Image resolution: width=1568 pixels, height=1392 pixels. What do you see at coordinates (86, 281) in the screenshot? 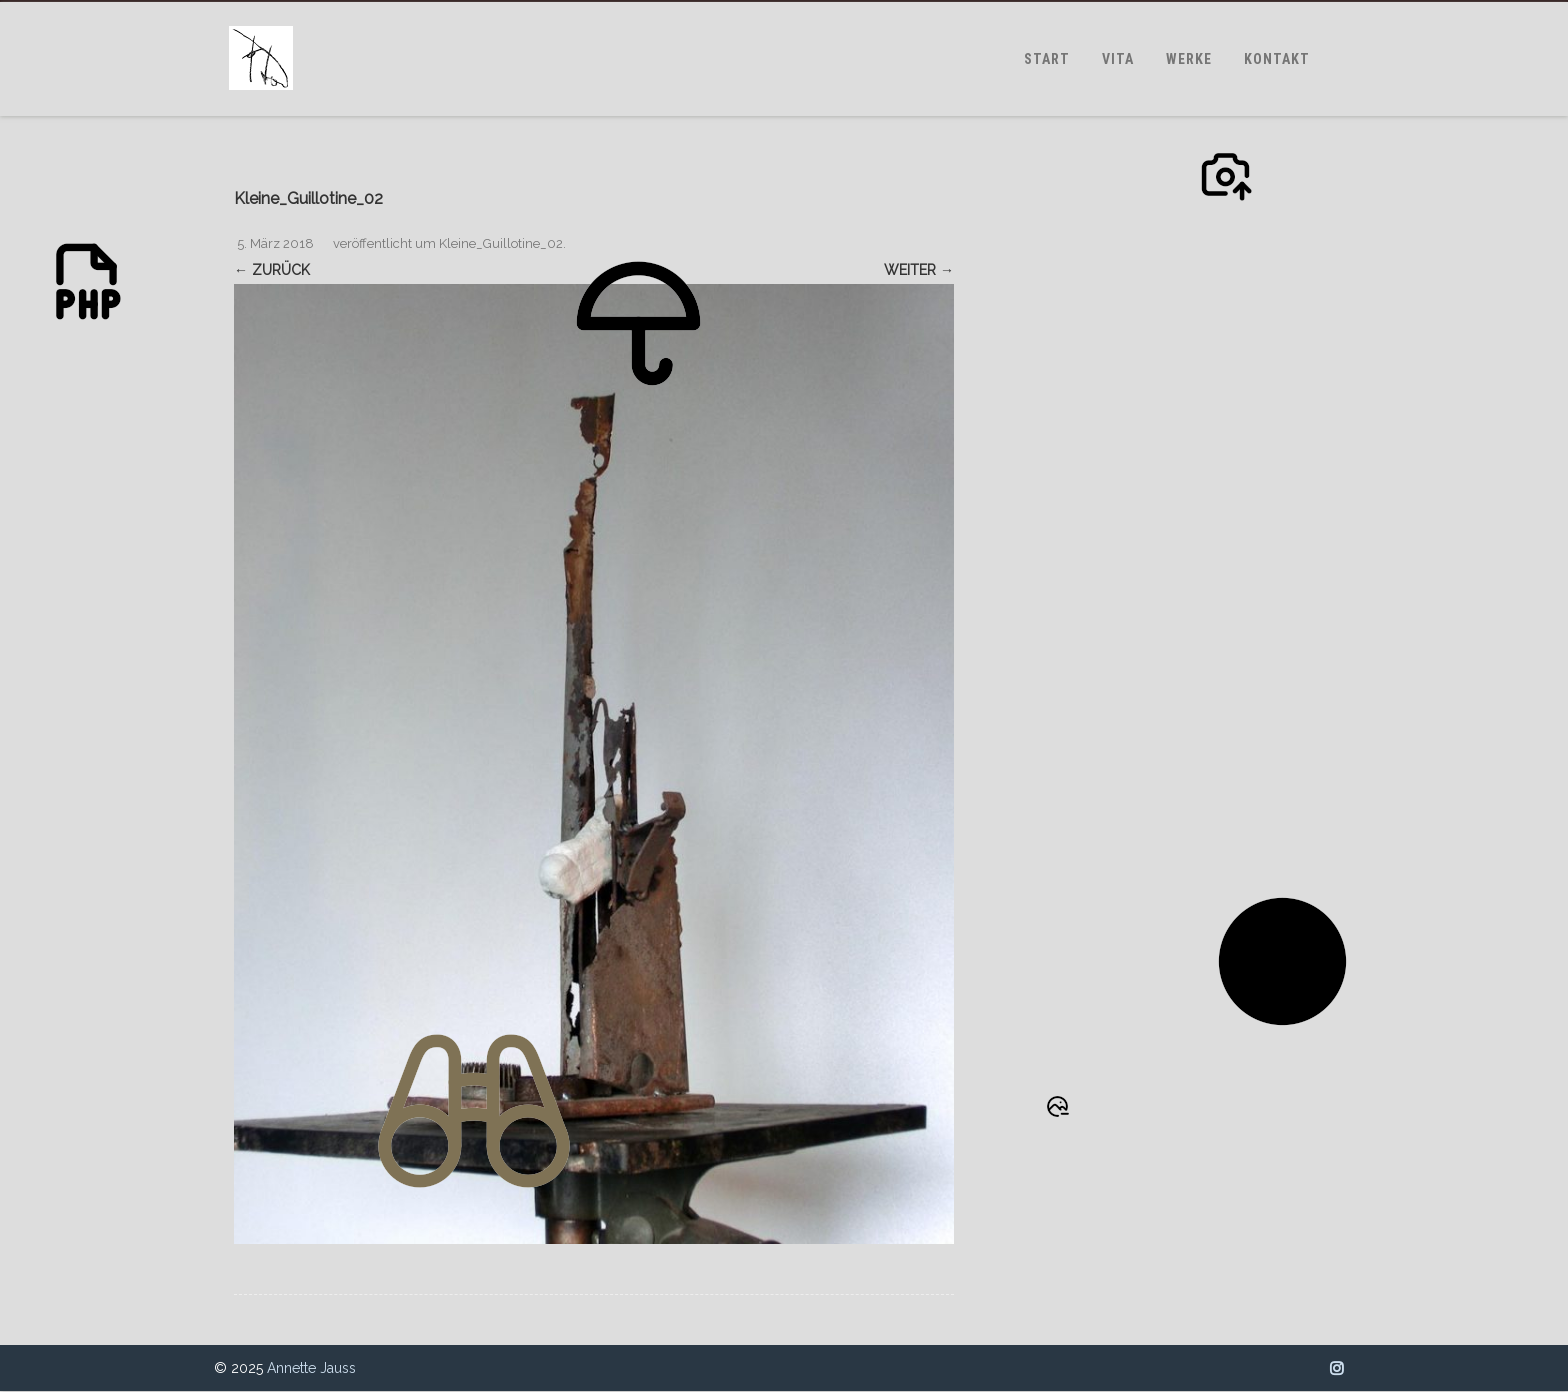
I see `indicates a PHP file type` at bounding box center [86, 281].